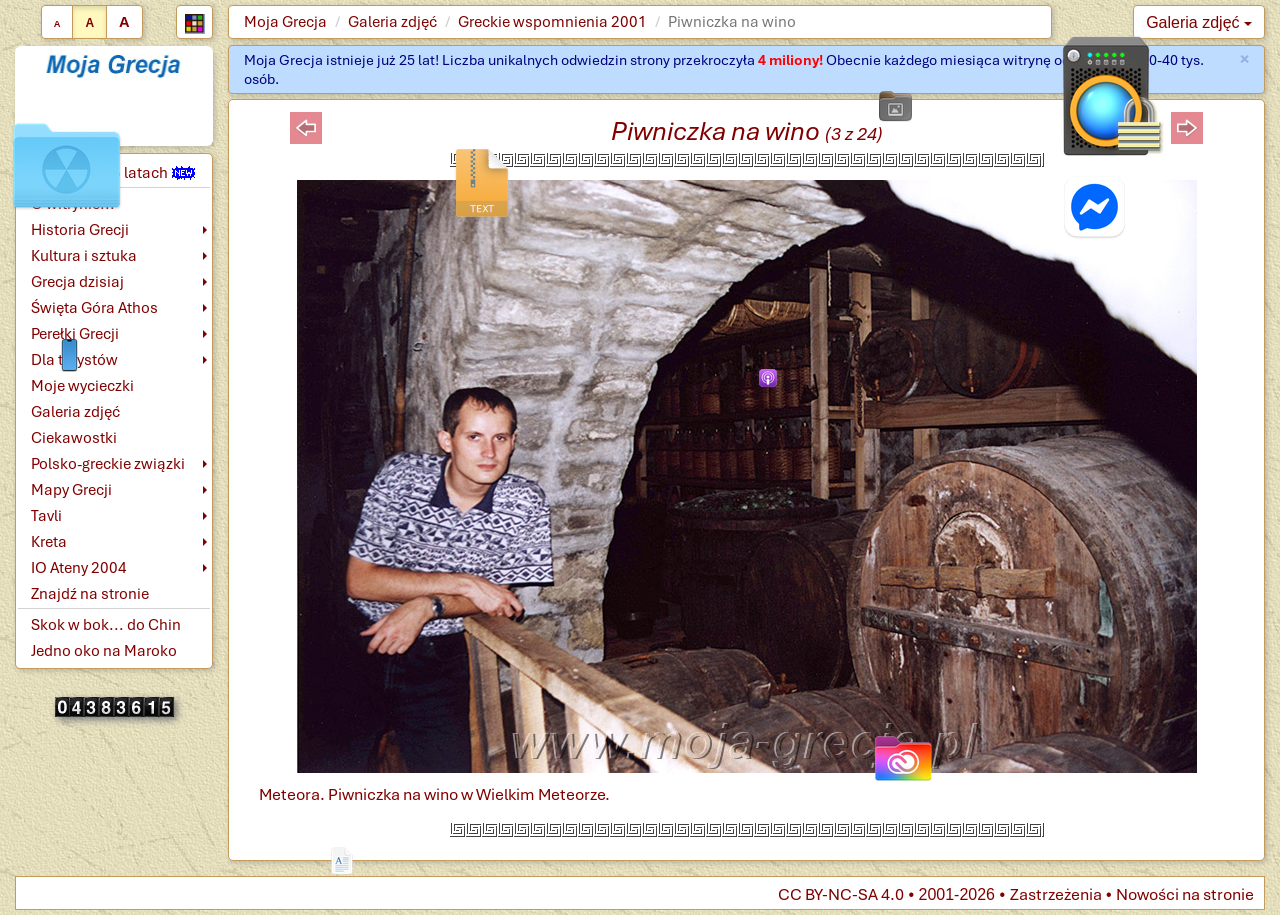 The height and width of the screenshot is (915, 1280). Describe the element at coordinates (768, 378) in the screenshot. I see `open the podcasts app` at that location.